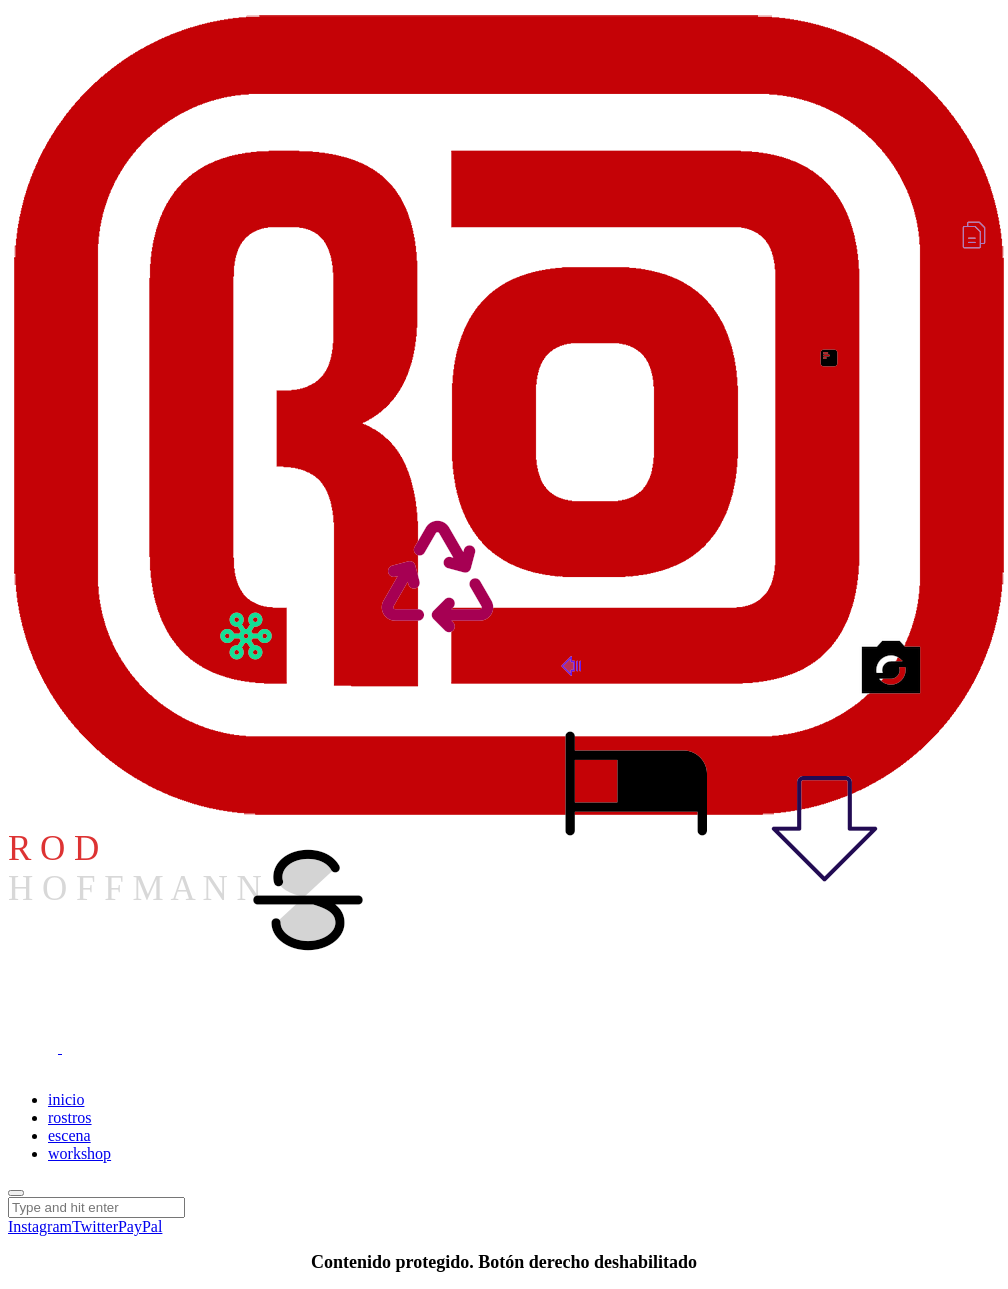 The width and height of the screenshot is (1008, 1289). What do you see at coordinates (829, 358) in the screenshot?
I see `align content to top-left of container` at bounding box center [829, 358].